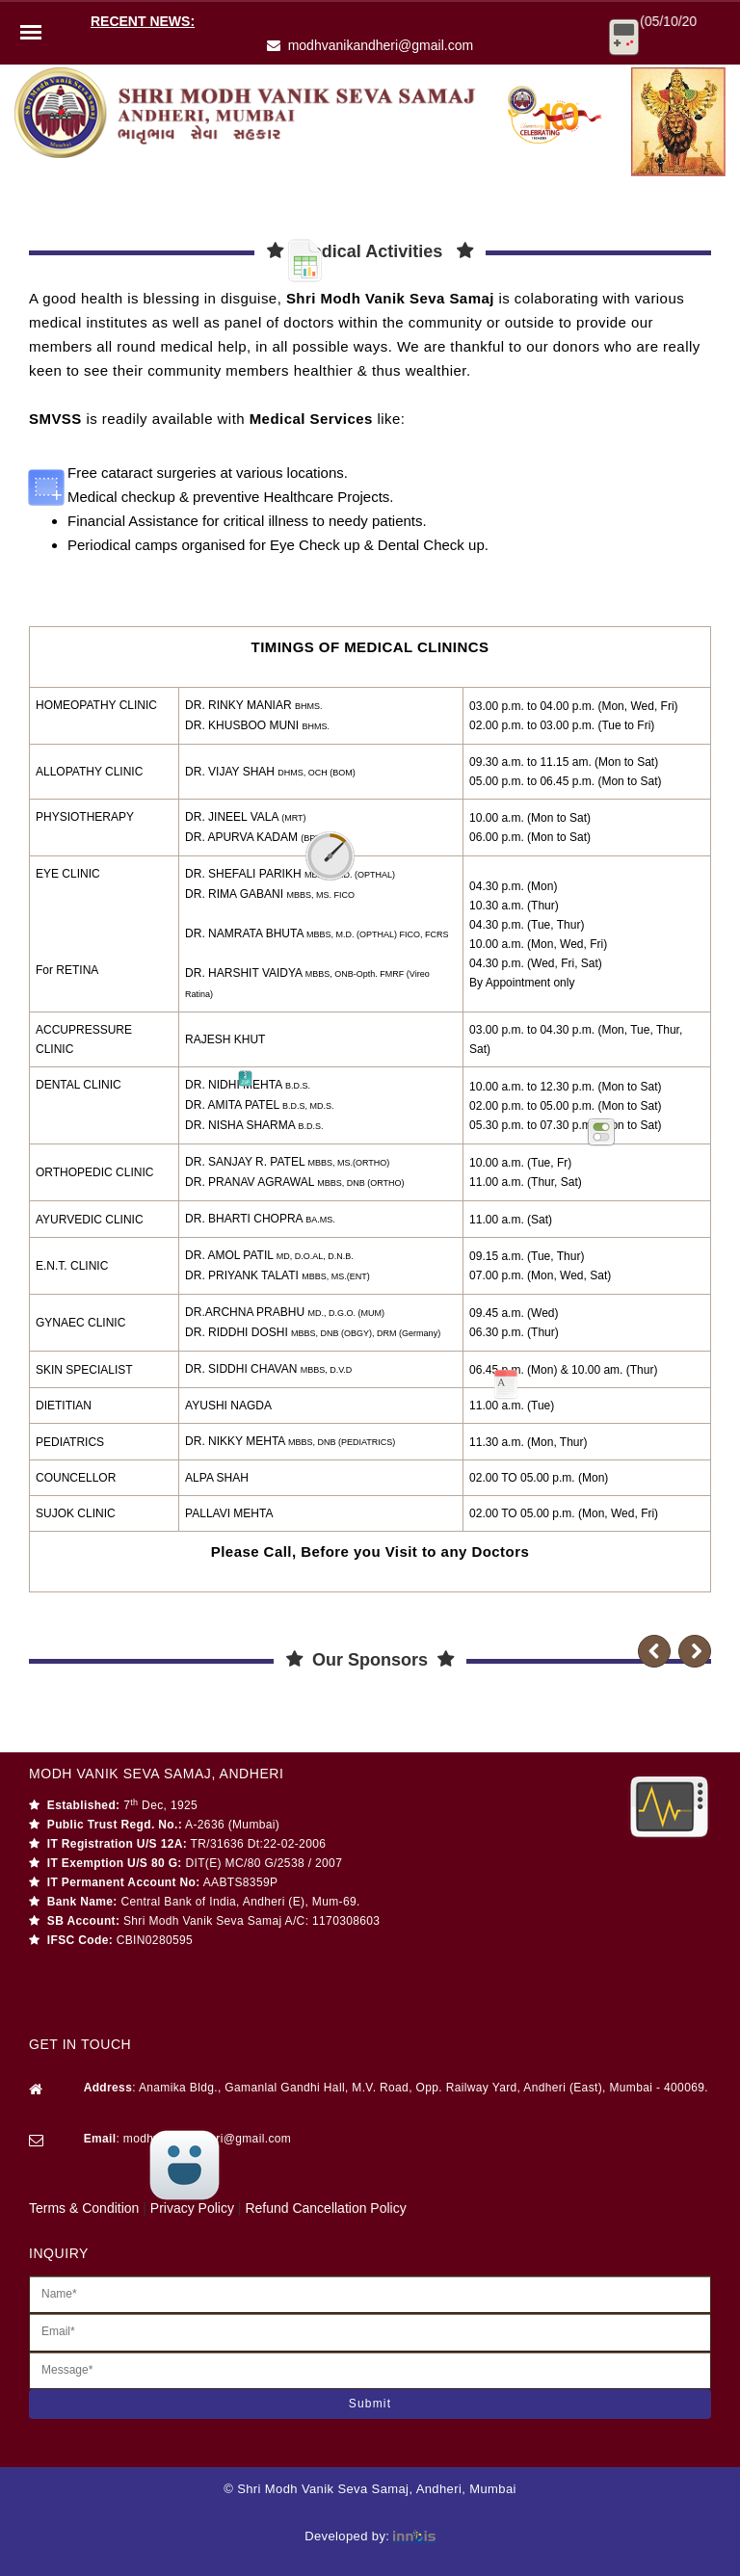  I want to click on open gnome tweaks to customize system settings, so click(601, 1132).